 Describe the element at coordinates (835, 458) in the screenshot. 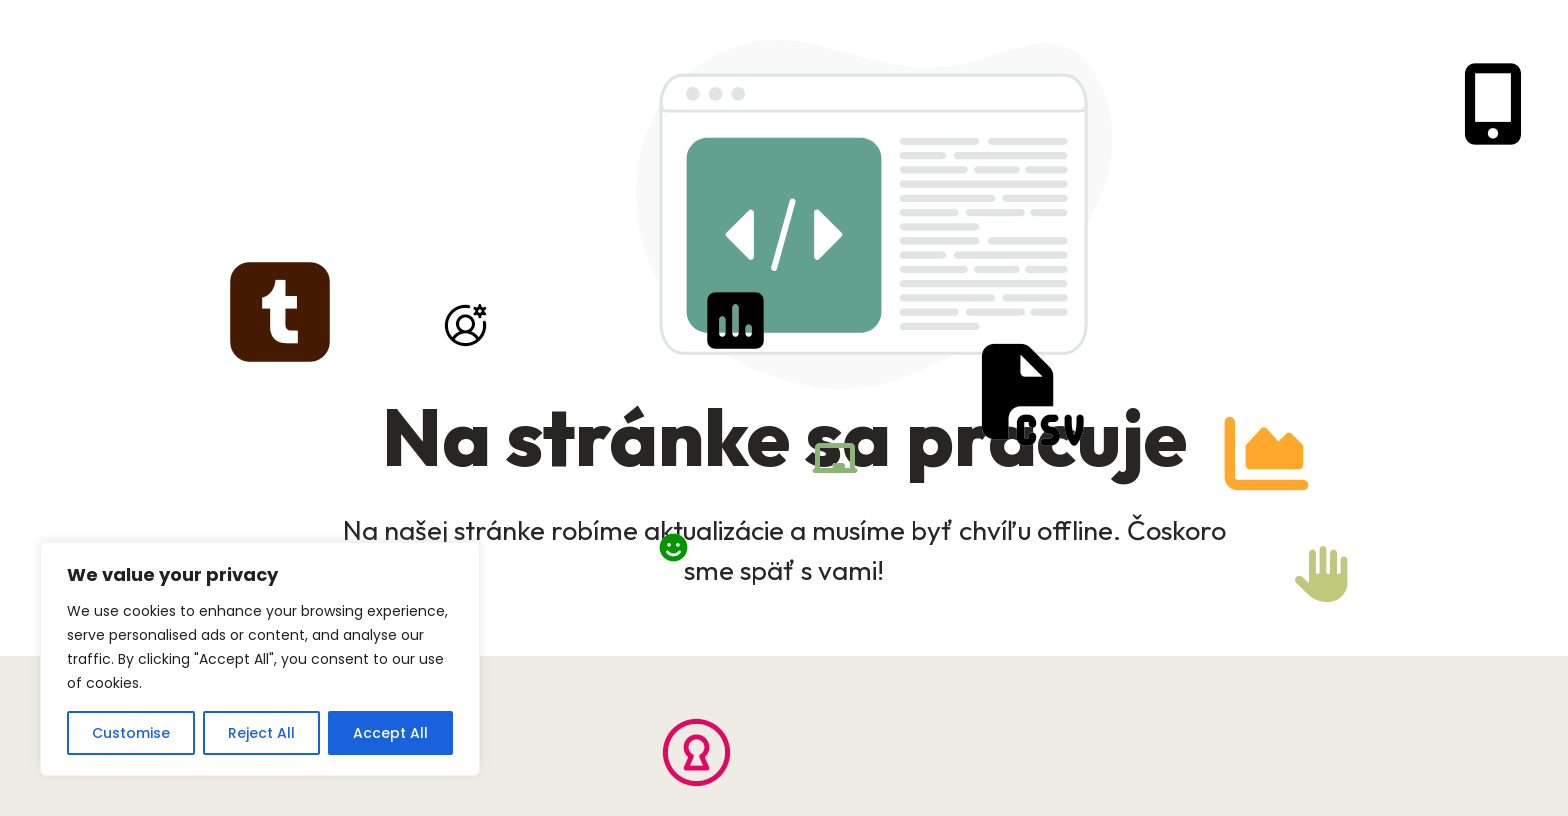

I see `access classroom or educational content` at that location.